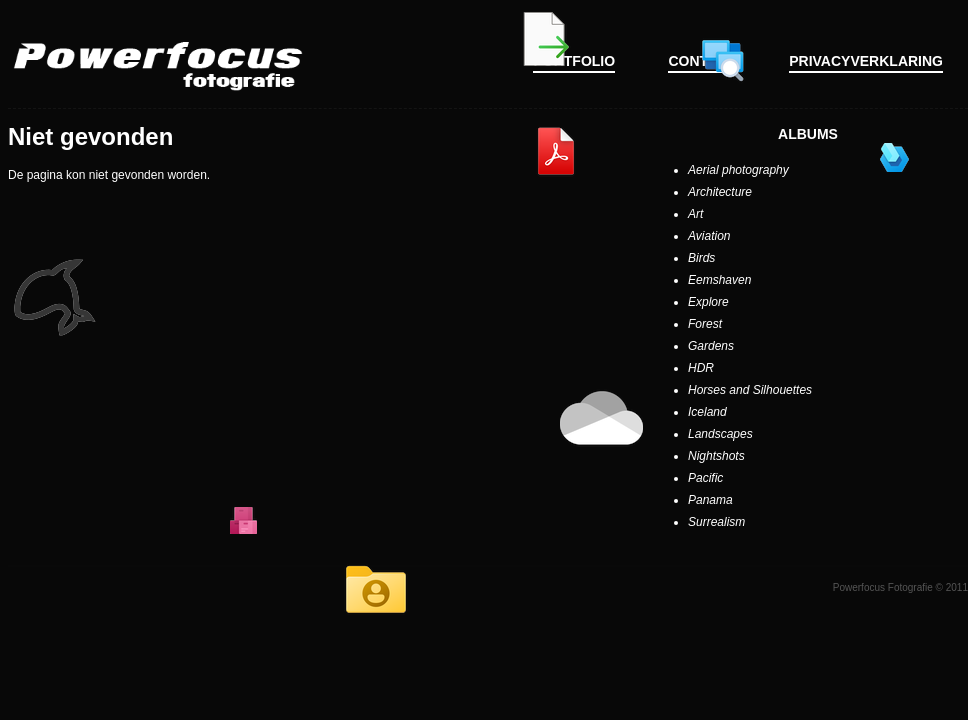 The width and height of the screenshot is (968, 720). I want to click on move file to another location, so click(544, 39).